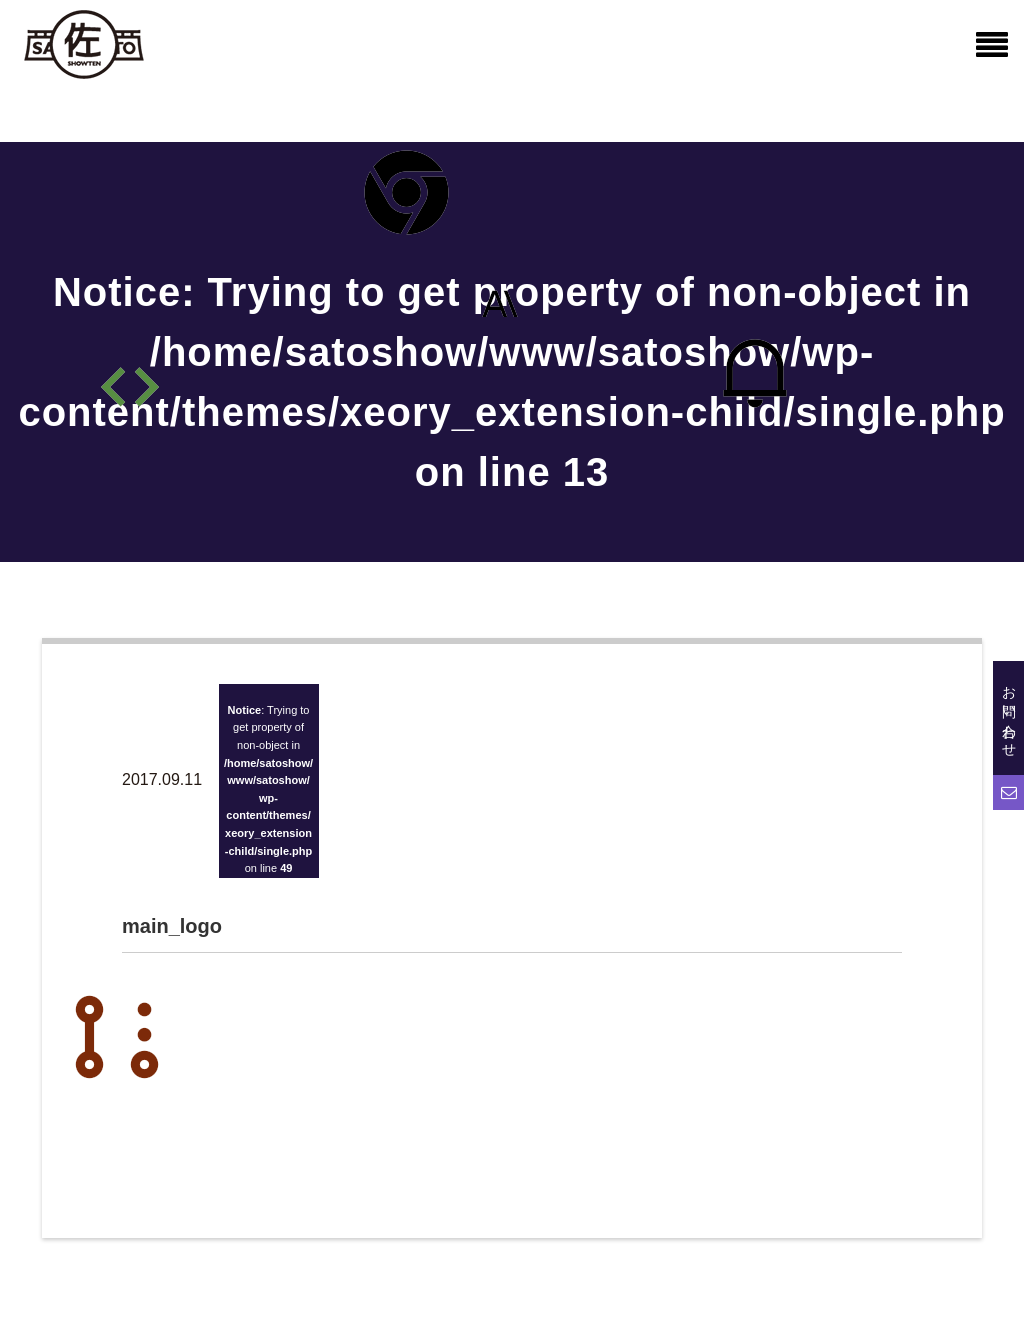 The width and height of the screenshot is (1024, 1320). Describe the element at coordinates (117, 1037) in the screenshot. I see `indicates a draft pull request in git` at that location.